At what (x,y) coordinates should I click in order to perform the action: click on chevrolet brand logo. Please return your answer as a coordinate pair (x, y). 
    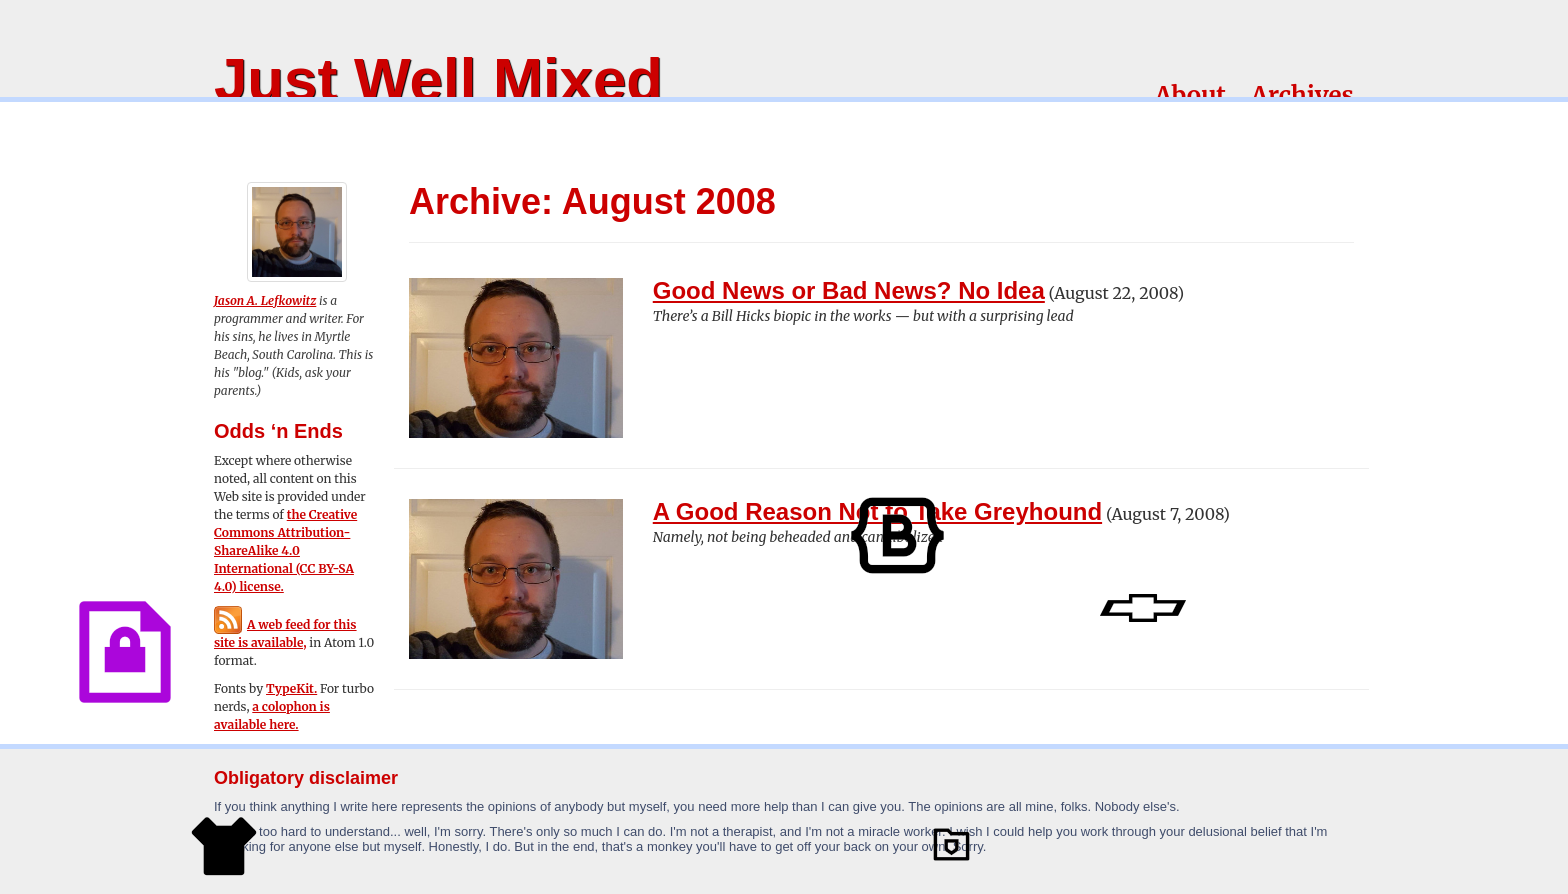
    Looking at the image, I should click on (1143, 608).